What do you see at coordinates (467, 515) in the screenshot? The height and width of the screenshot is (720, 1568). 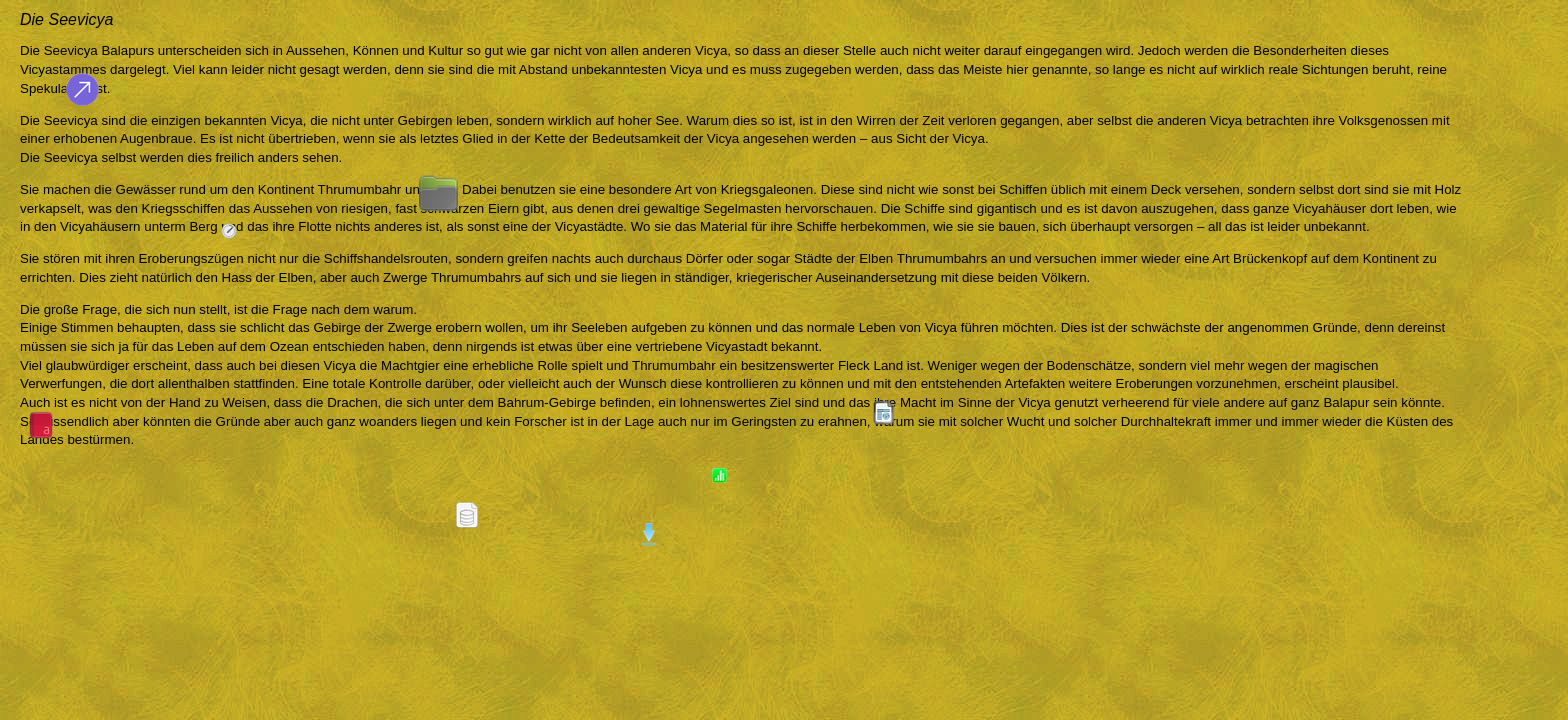 I see `sqlite3 database file` at bounding box center [467, 515].